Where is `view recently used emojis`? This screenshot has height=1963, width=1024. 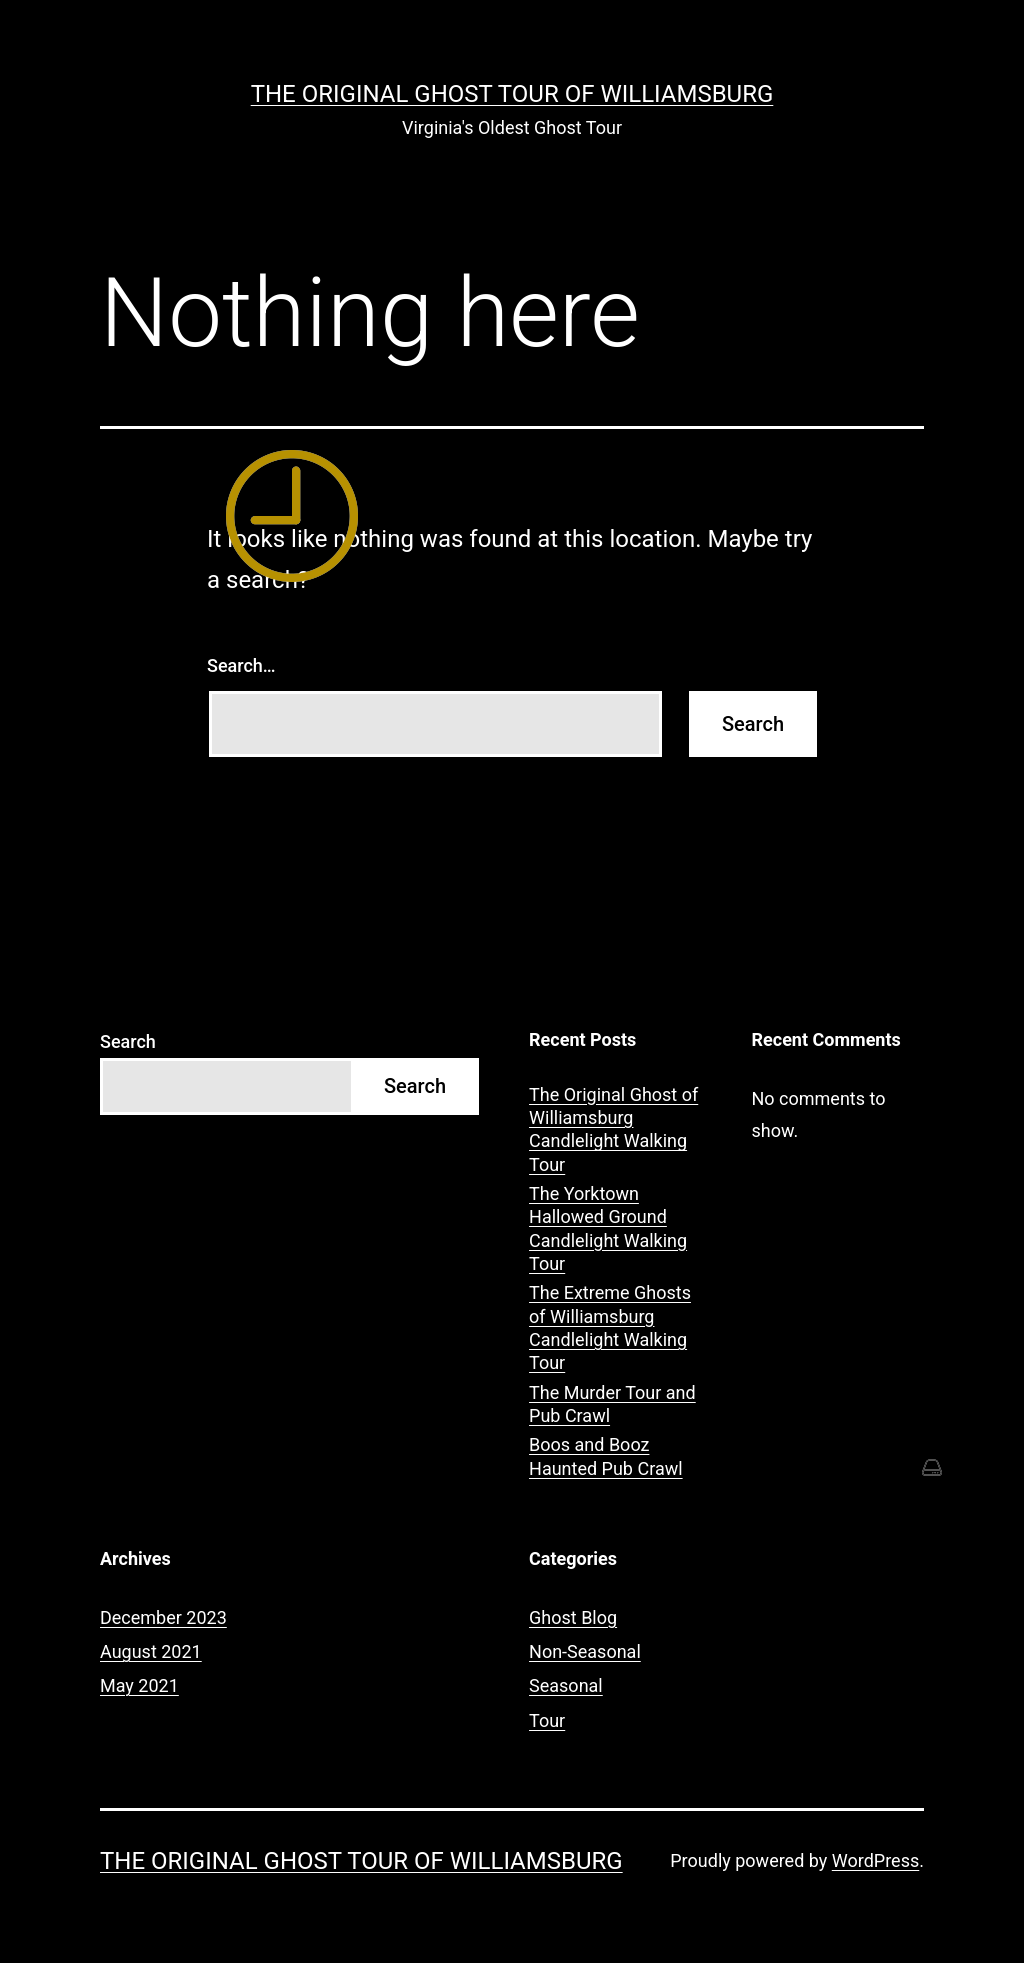
view recently used emojis is located at coordinates (292, 516).